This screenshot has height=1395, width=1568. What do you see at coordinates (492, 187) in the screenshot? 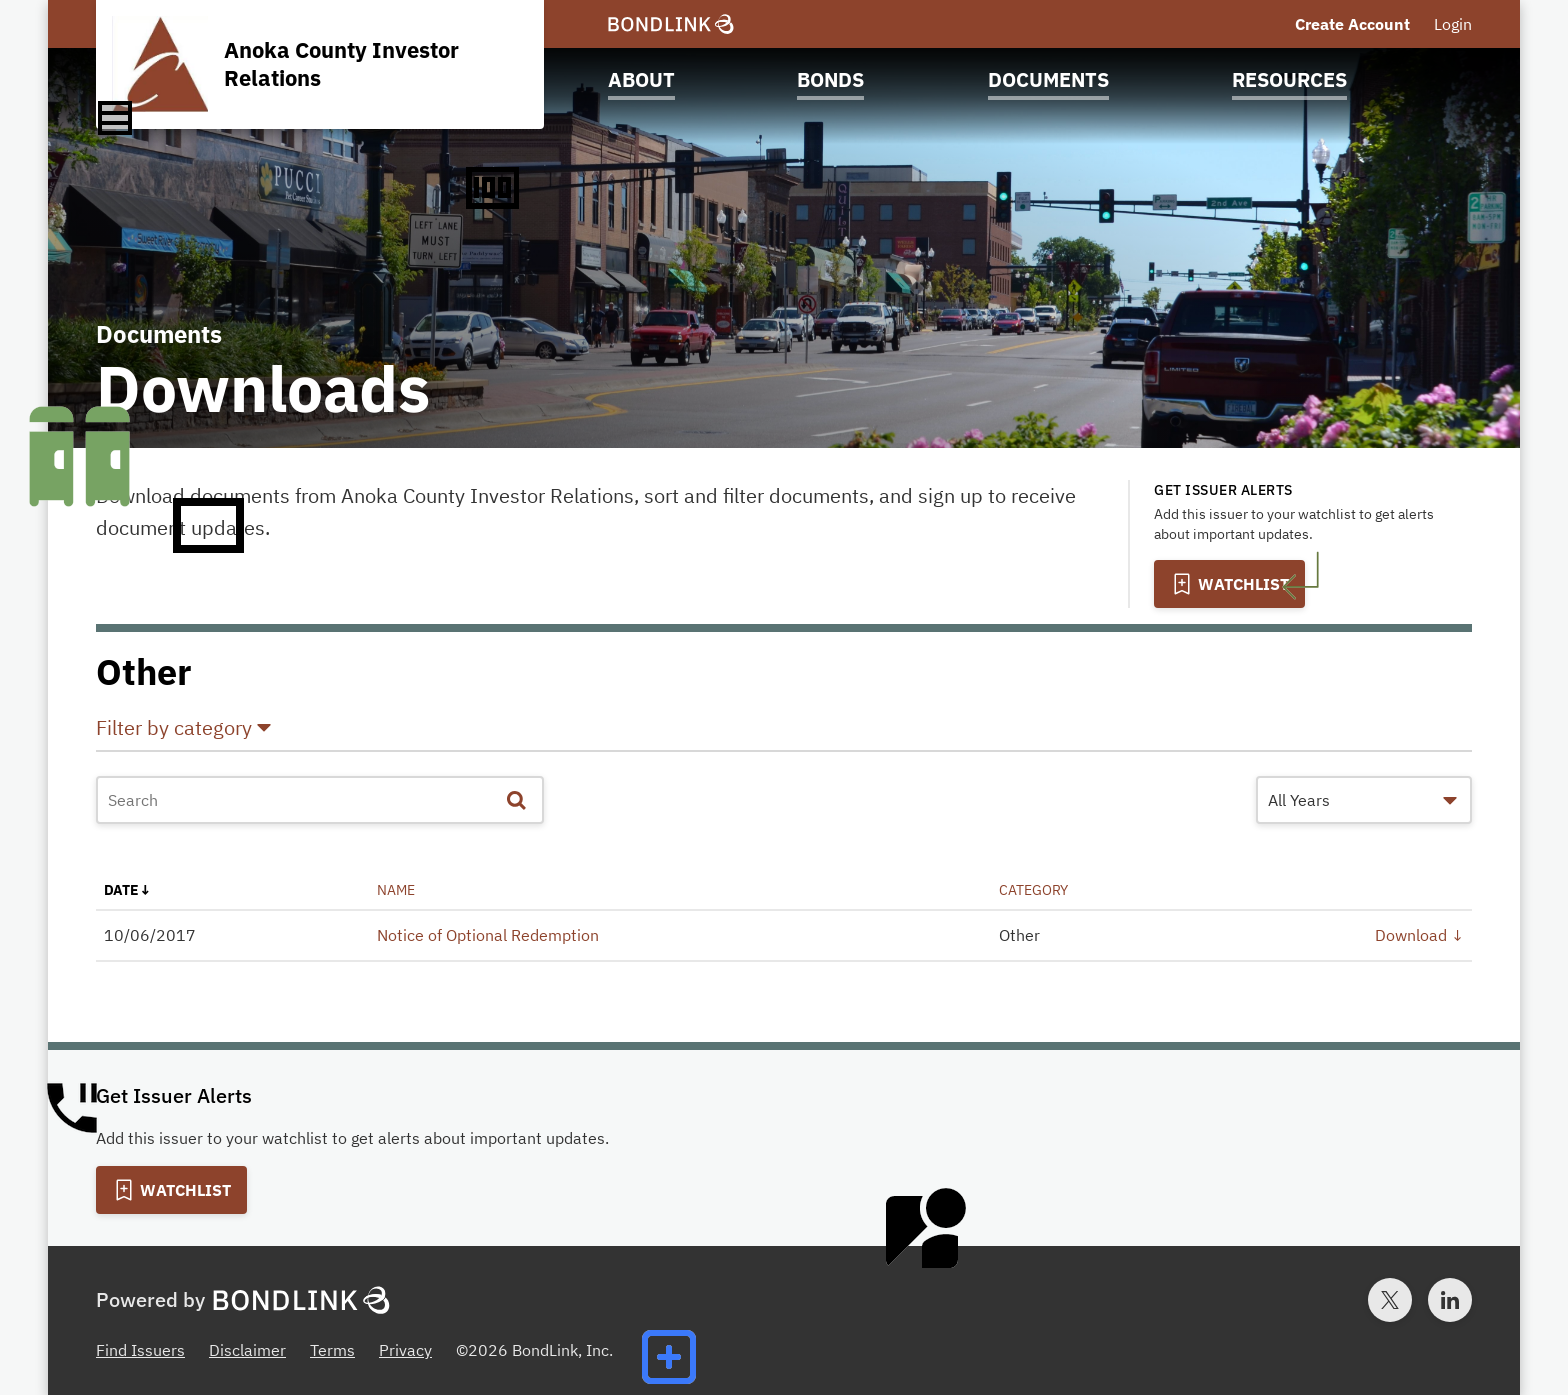
I see `view currency or money-related information` at bounding box center [492, 187].